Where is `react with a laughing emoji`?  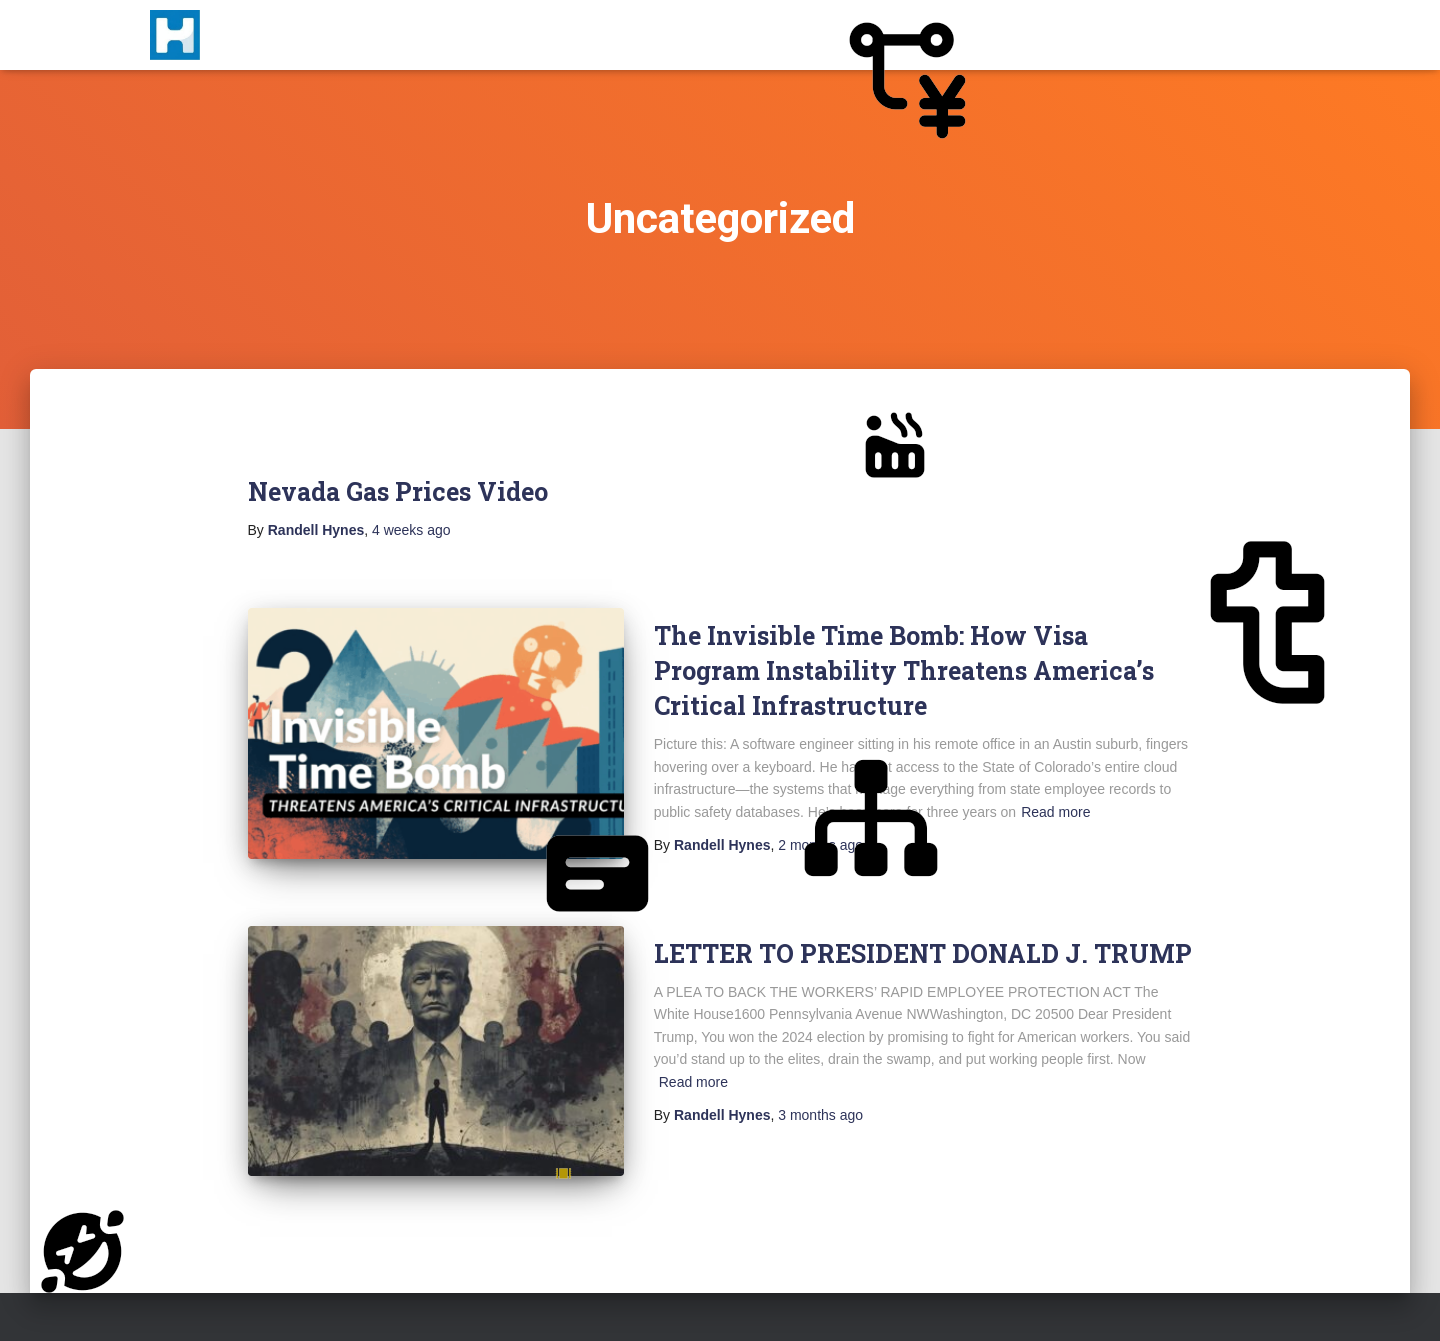
react with a laughing emoji is located at coordinates (82, 1251).